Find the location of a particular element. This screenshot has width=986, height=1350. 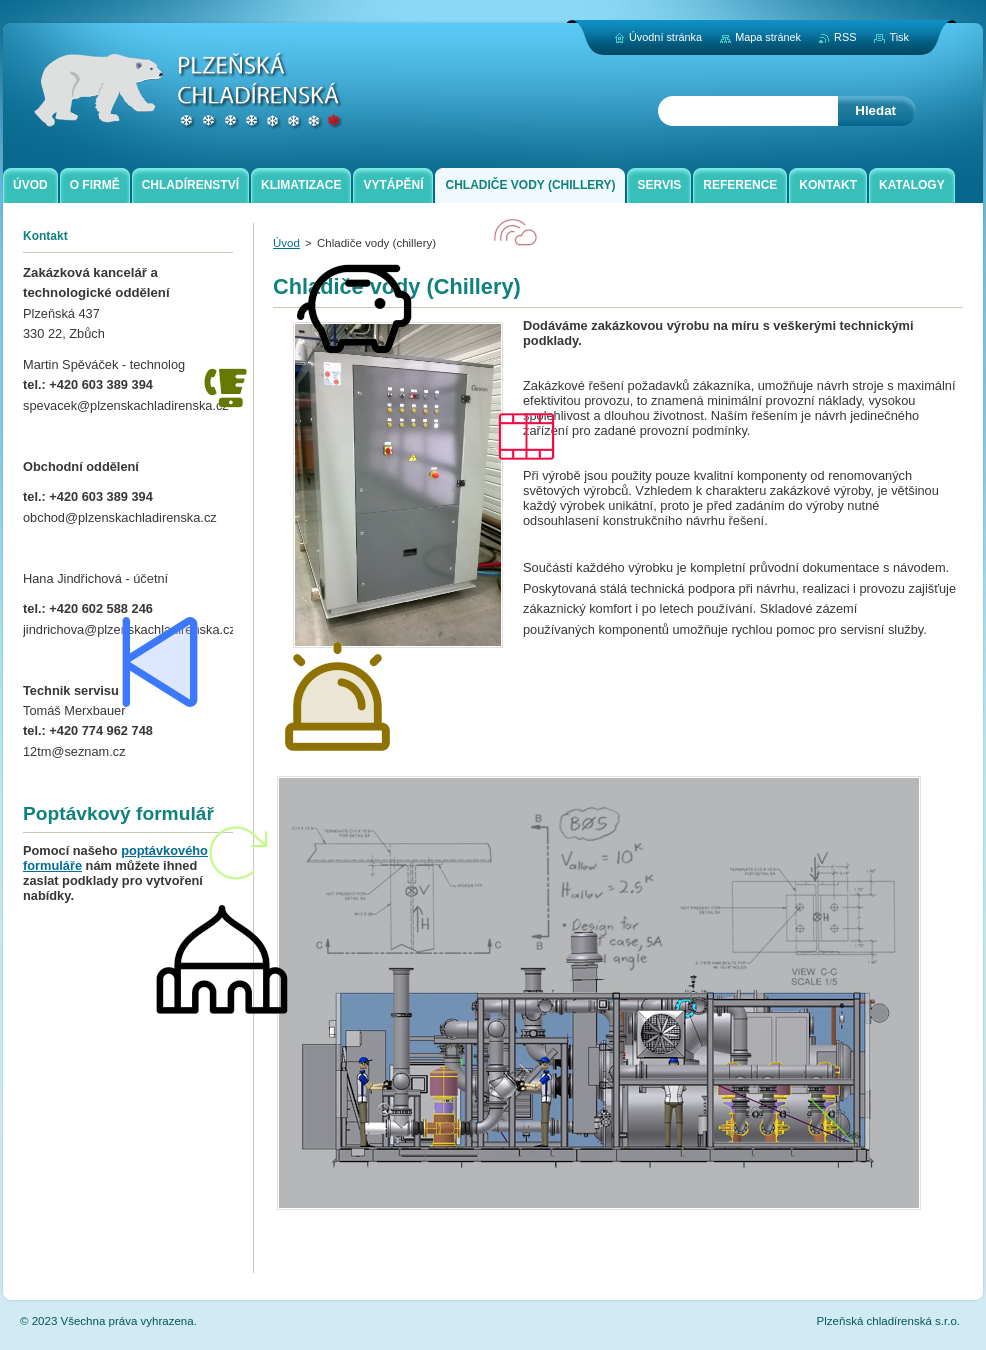

view your savings or budget is located at coordinates (356, 309).